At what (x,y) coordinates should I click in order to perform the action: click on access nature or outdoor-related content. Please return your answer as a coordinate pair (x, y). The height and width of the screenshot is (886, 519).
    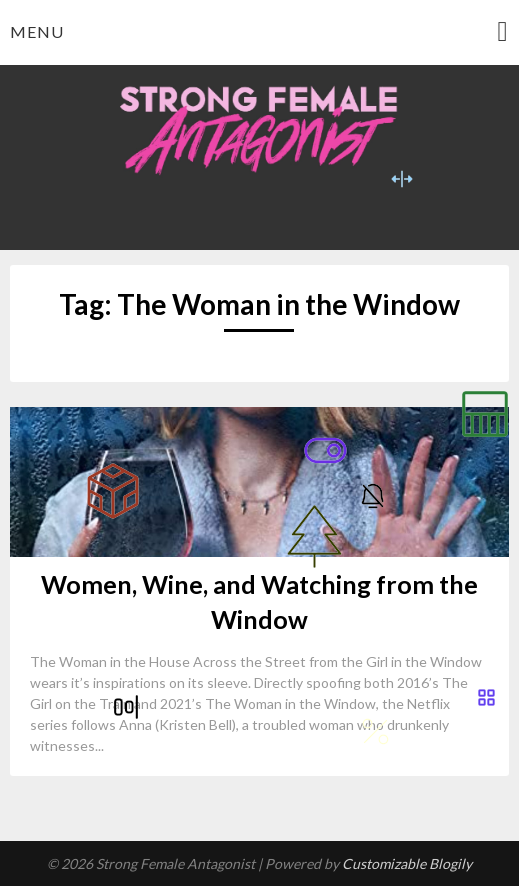
    Looking at the image, I should click on (314, 536).